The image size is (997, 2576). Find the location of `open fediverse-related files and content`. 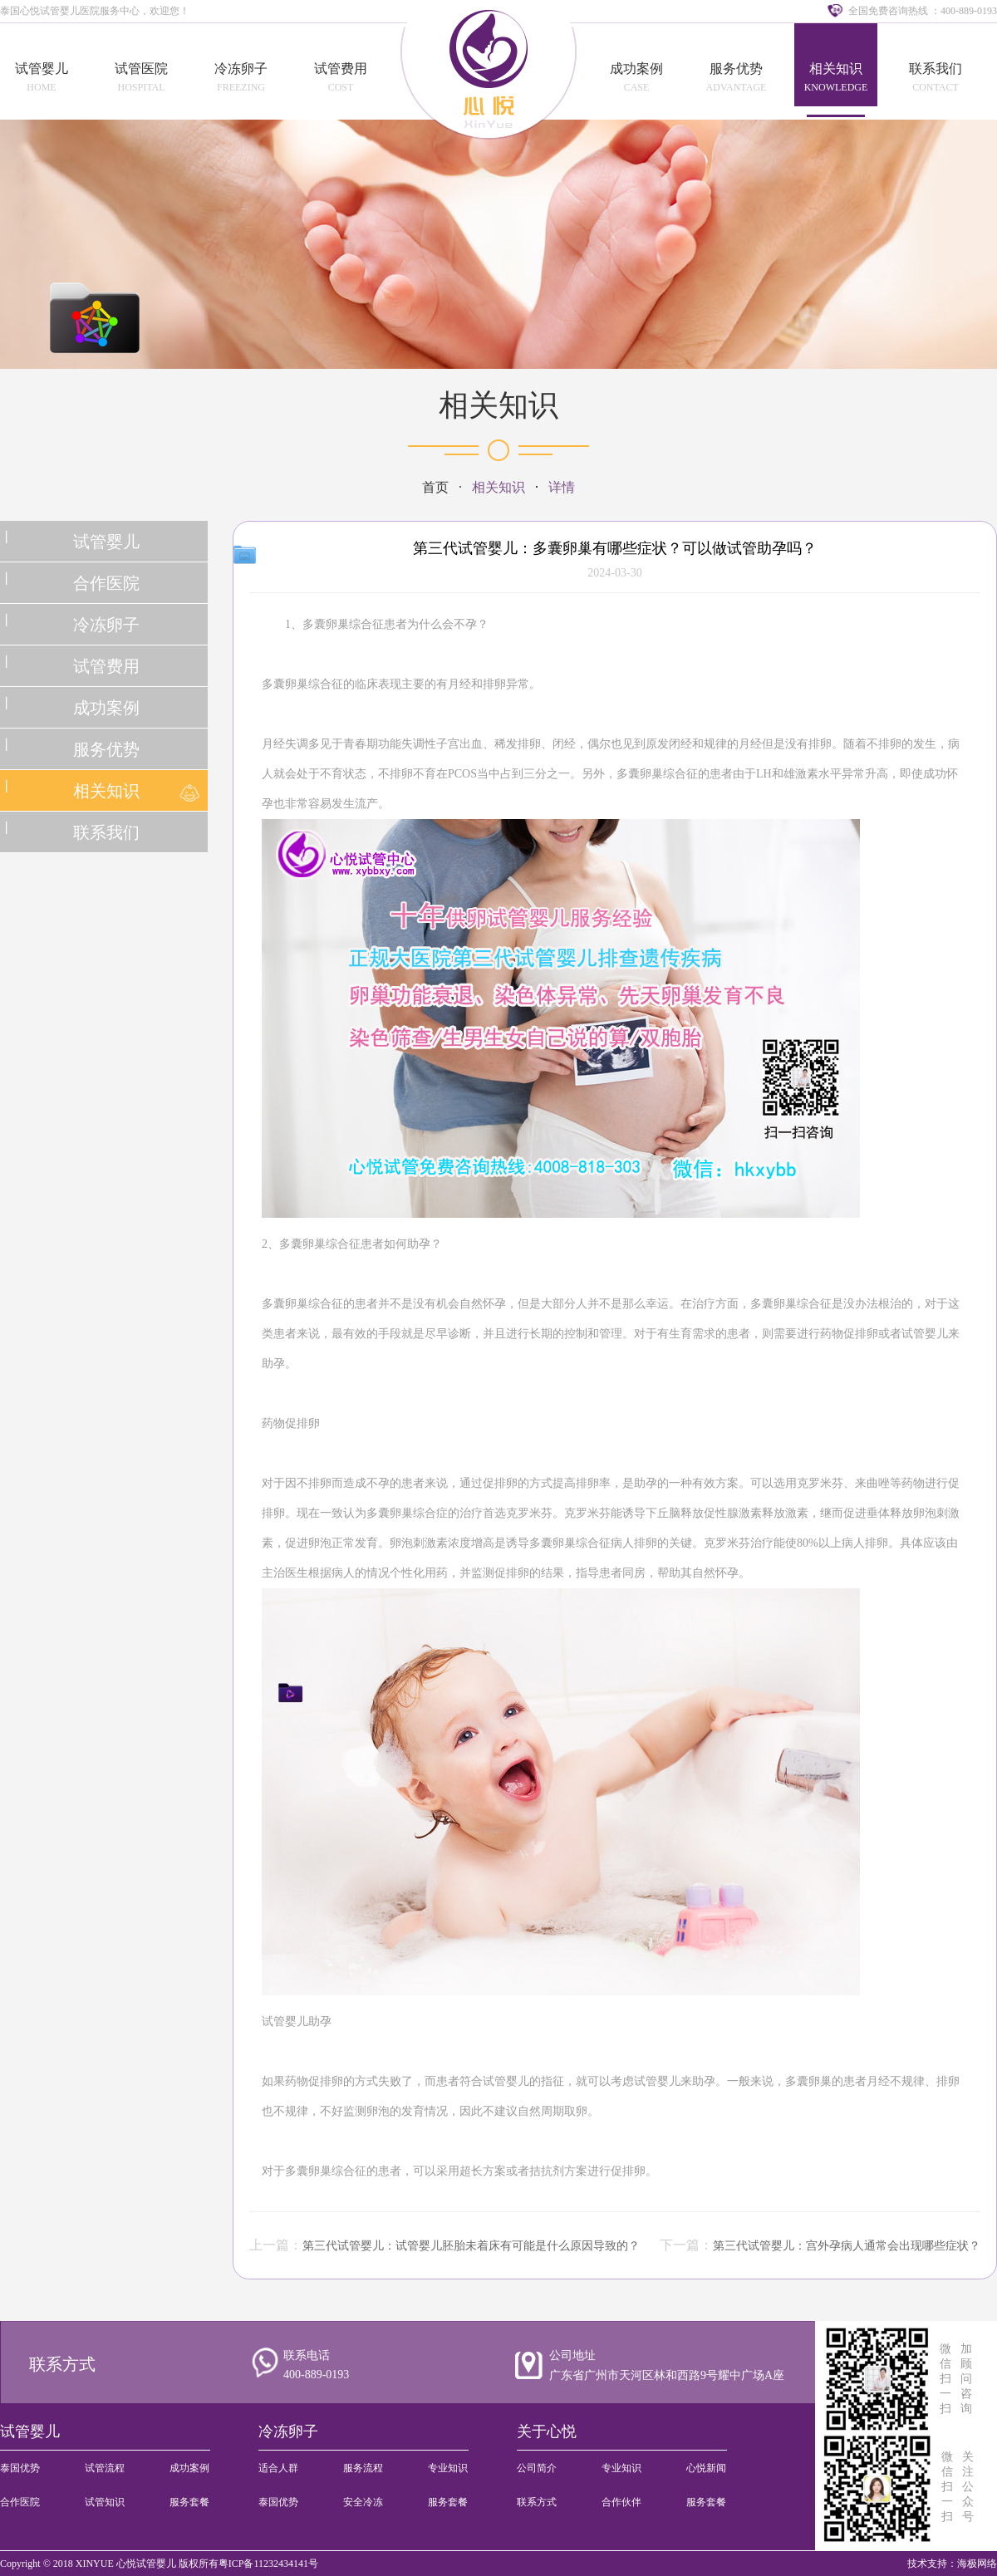

open fediverse-related files and content is located at coordinates (94, 320).